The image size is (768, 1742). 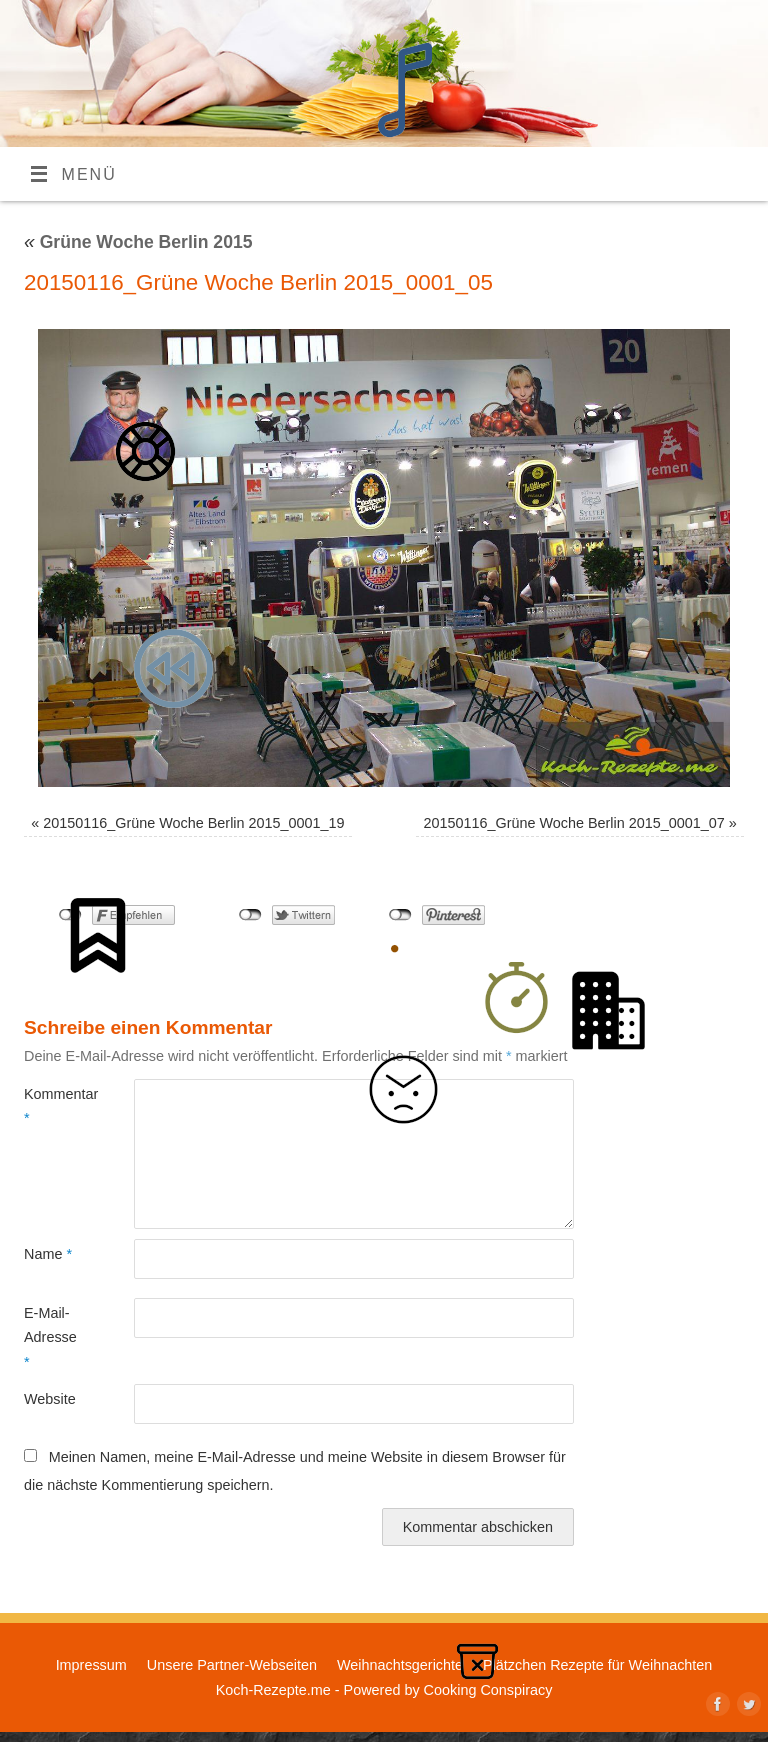 I want to click on view business or company information, so click(x=608, y=1010).